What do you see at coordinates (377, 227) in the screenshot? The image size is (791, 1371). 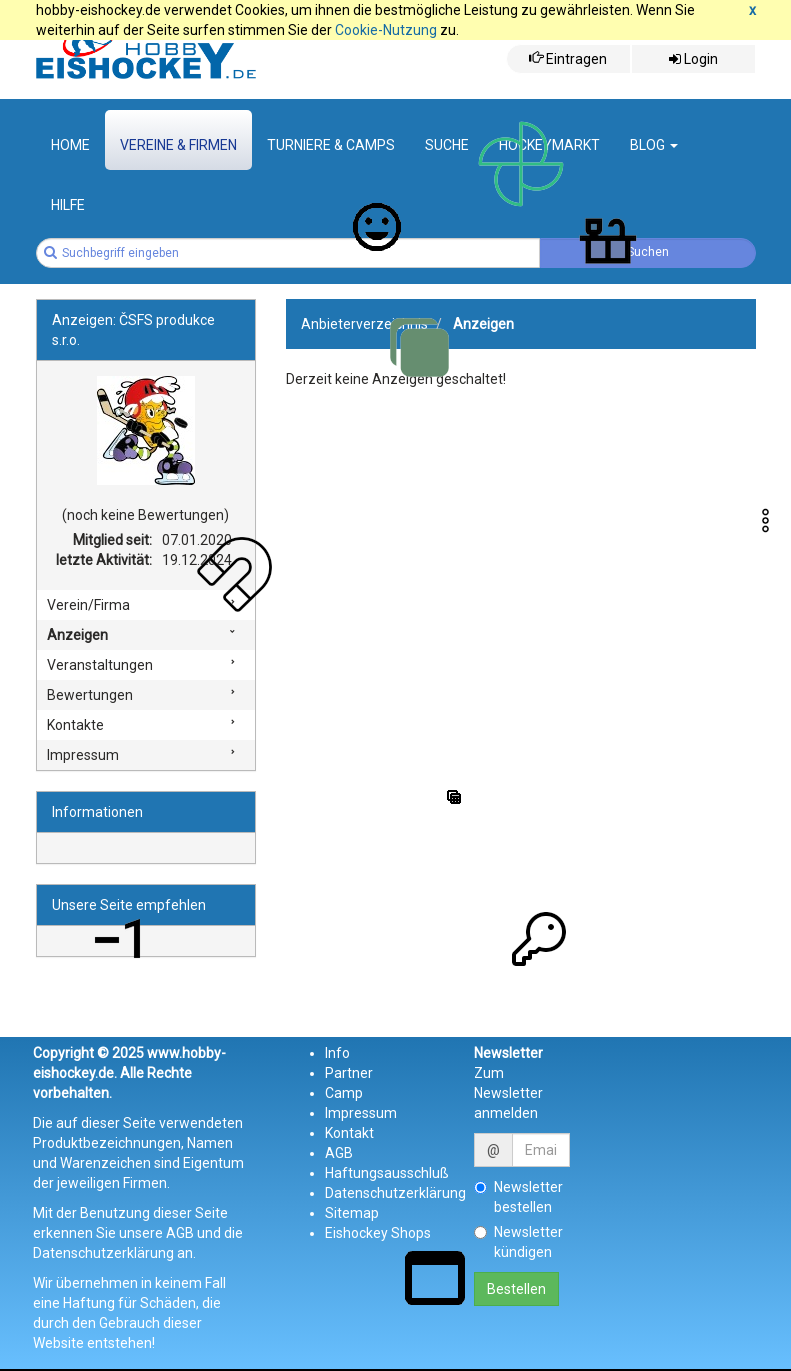 I see `tag people in a photo` at bounding box center [377, 227].